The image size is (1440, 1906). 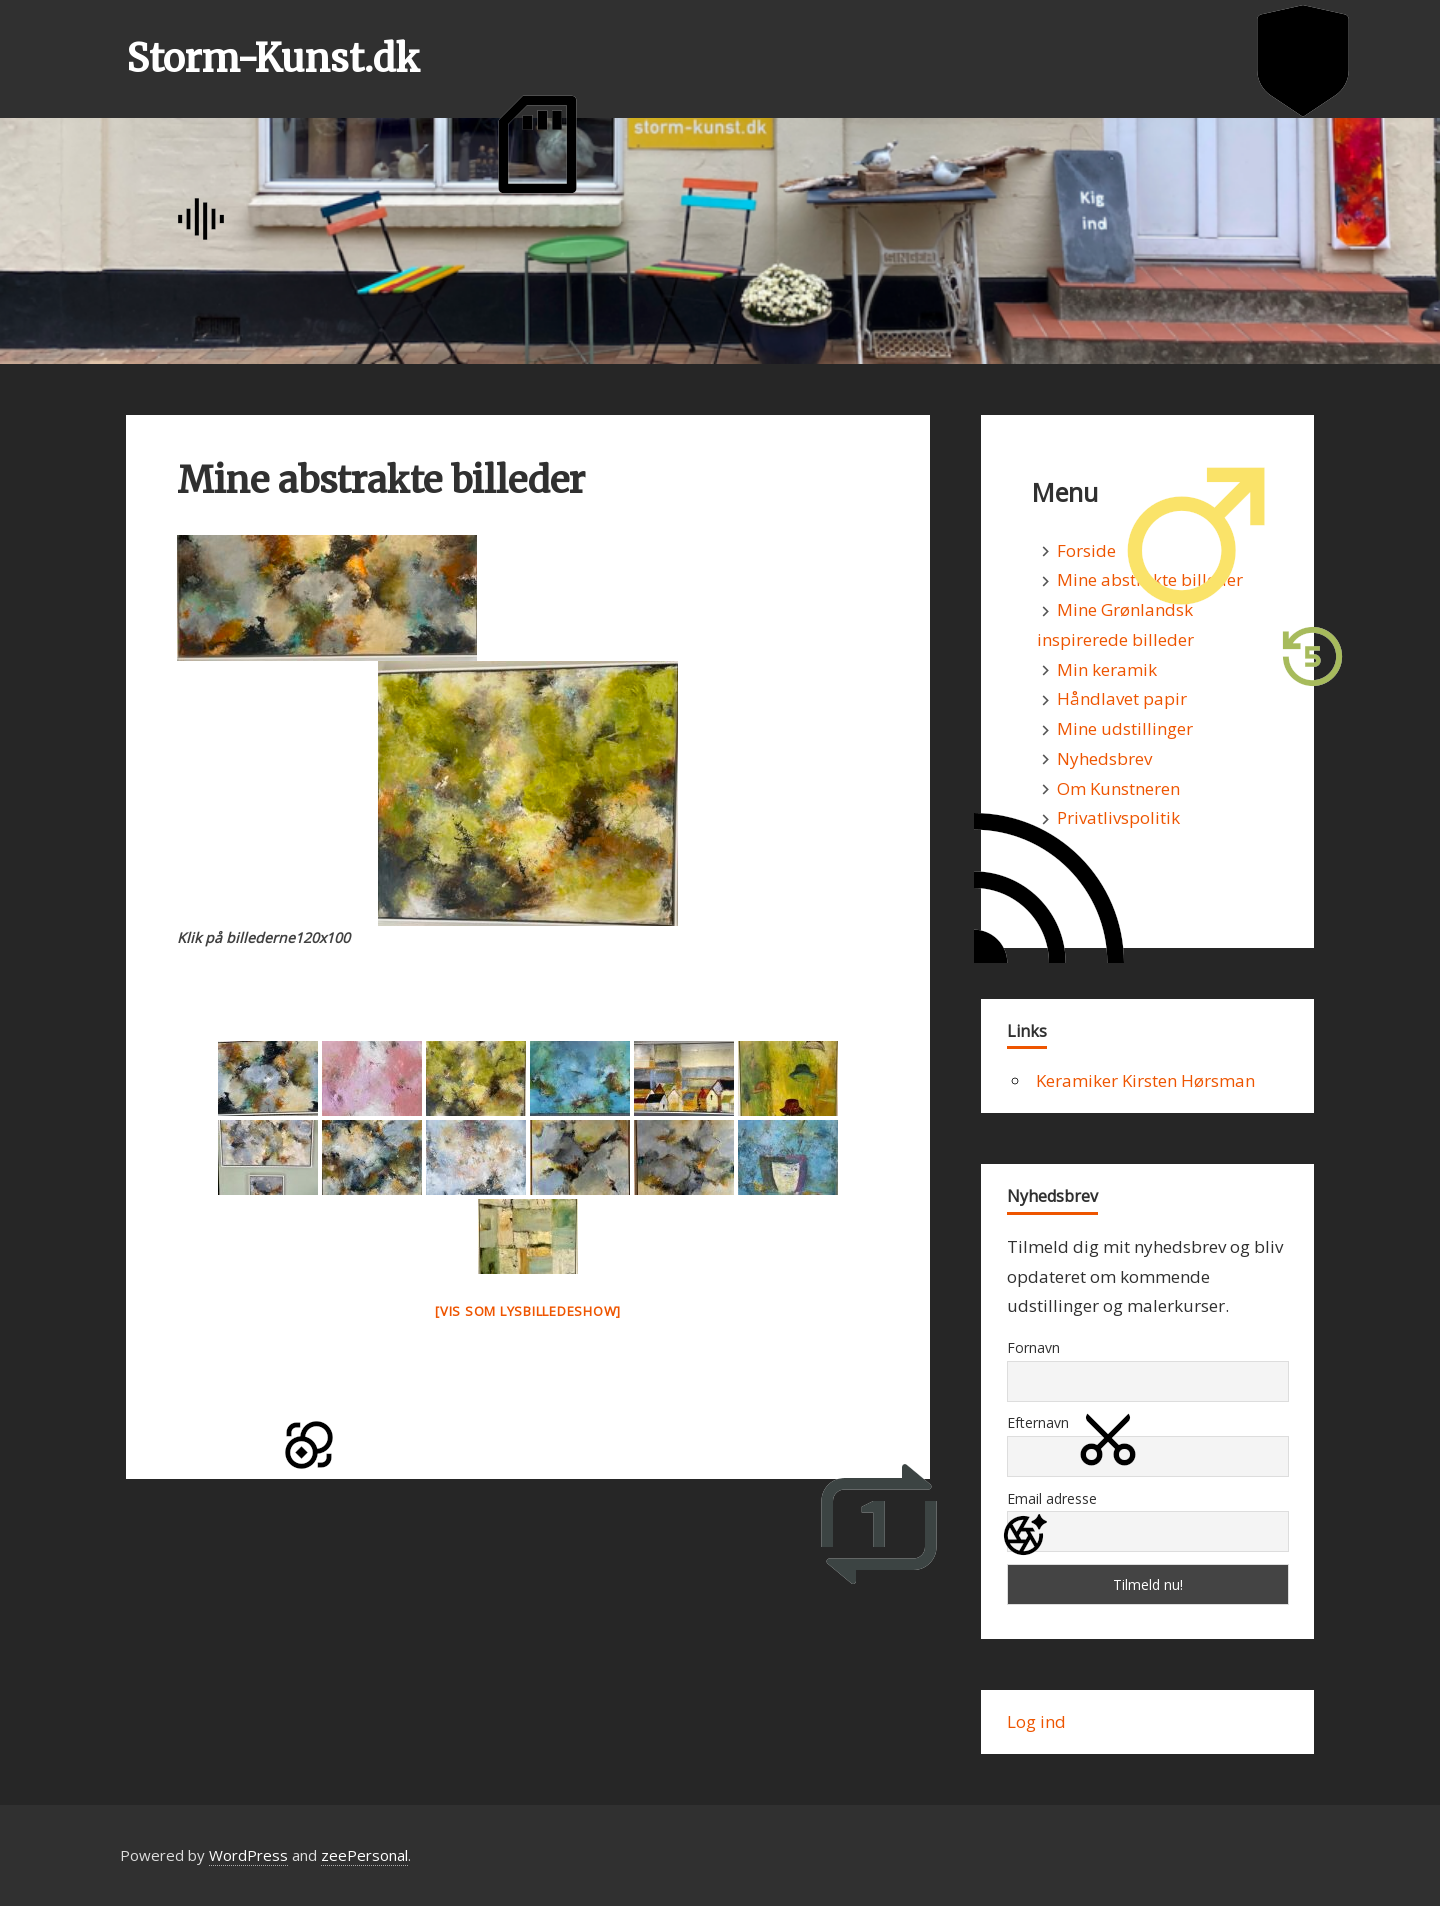 What do you see at coordinates (1192, 532) in the screenshot?
I see `indicates male or masculine gender option` at bounding box center [1192, 532].